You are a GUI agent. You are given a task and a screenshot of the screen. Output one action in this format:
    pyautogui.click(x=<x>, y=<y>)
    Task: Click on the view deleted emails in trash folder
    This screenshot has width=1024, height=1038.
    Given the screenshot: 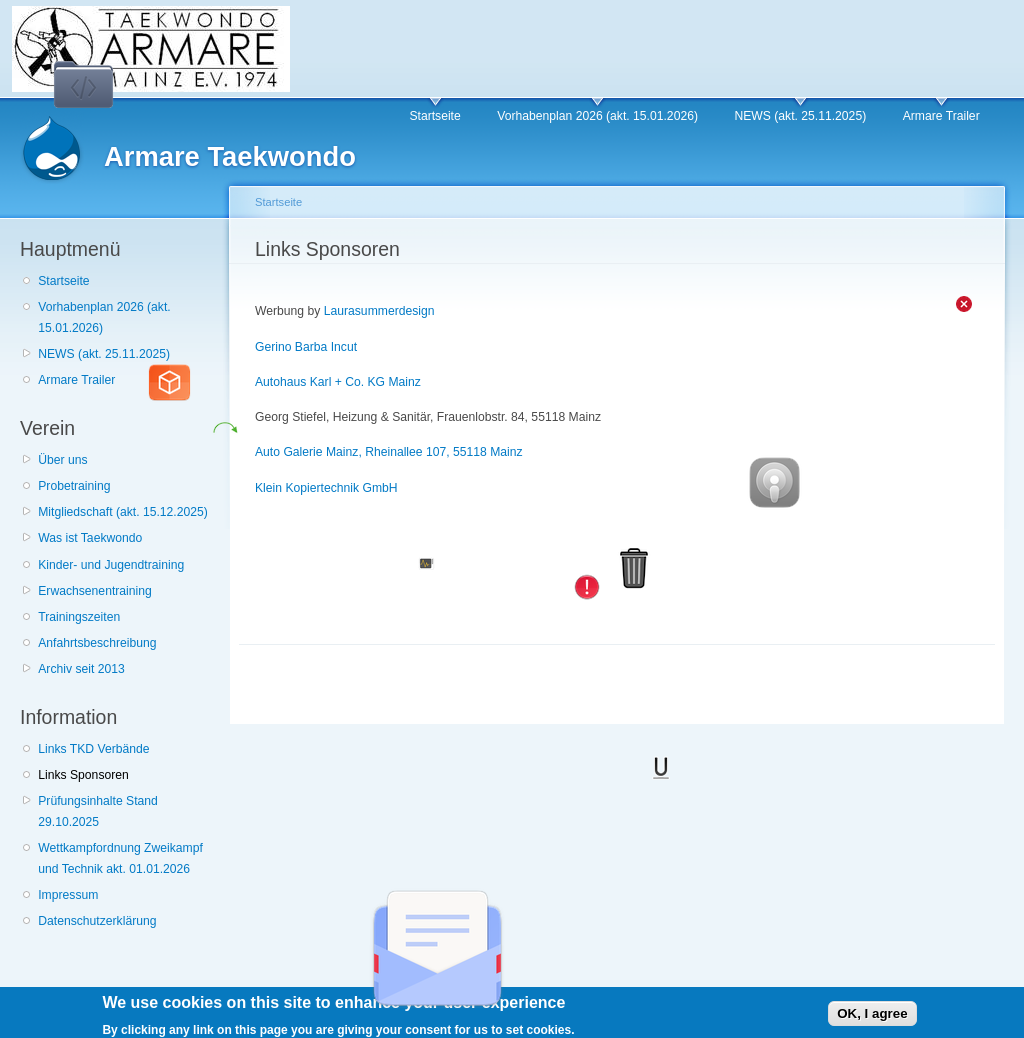 What is the action you would take?
    pyautogui.click(x=634, y=568)
    